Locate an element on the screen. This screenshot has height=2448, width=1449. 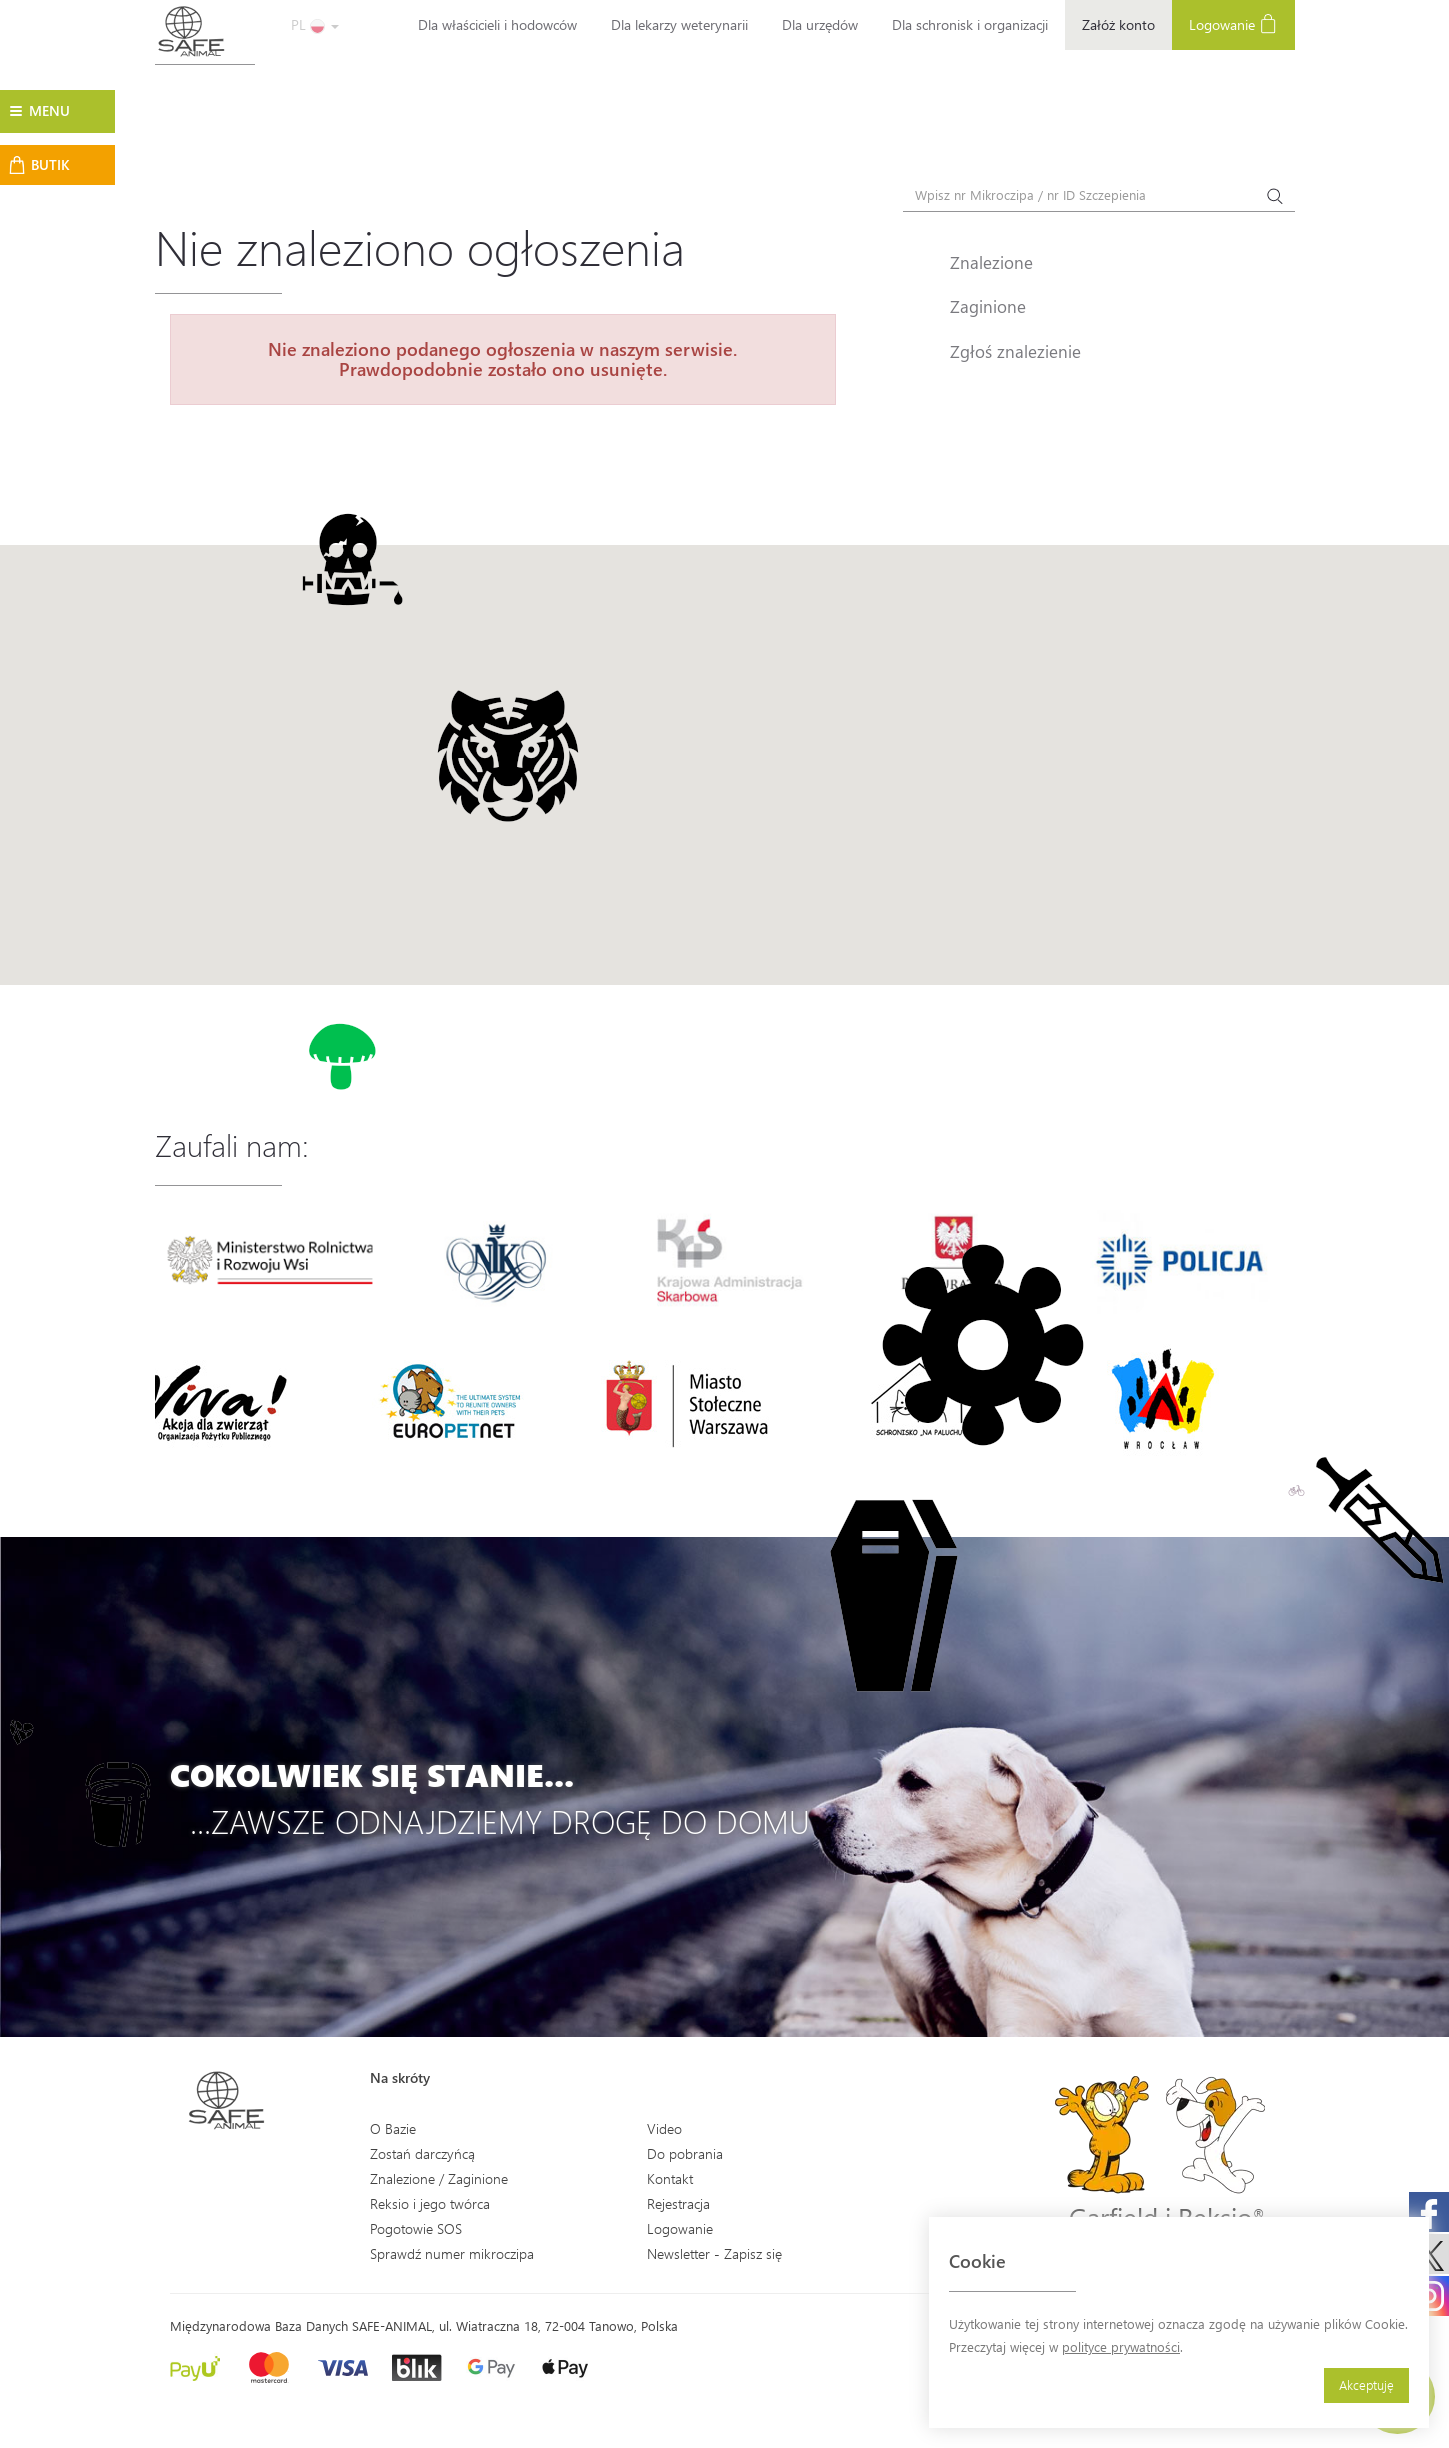
indicates a broken heart or heartbreak status is located at coordinates (21, 1732).